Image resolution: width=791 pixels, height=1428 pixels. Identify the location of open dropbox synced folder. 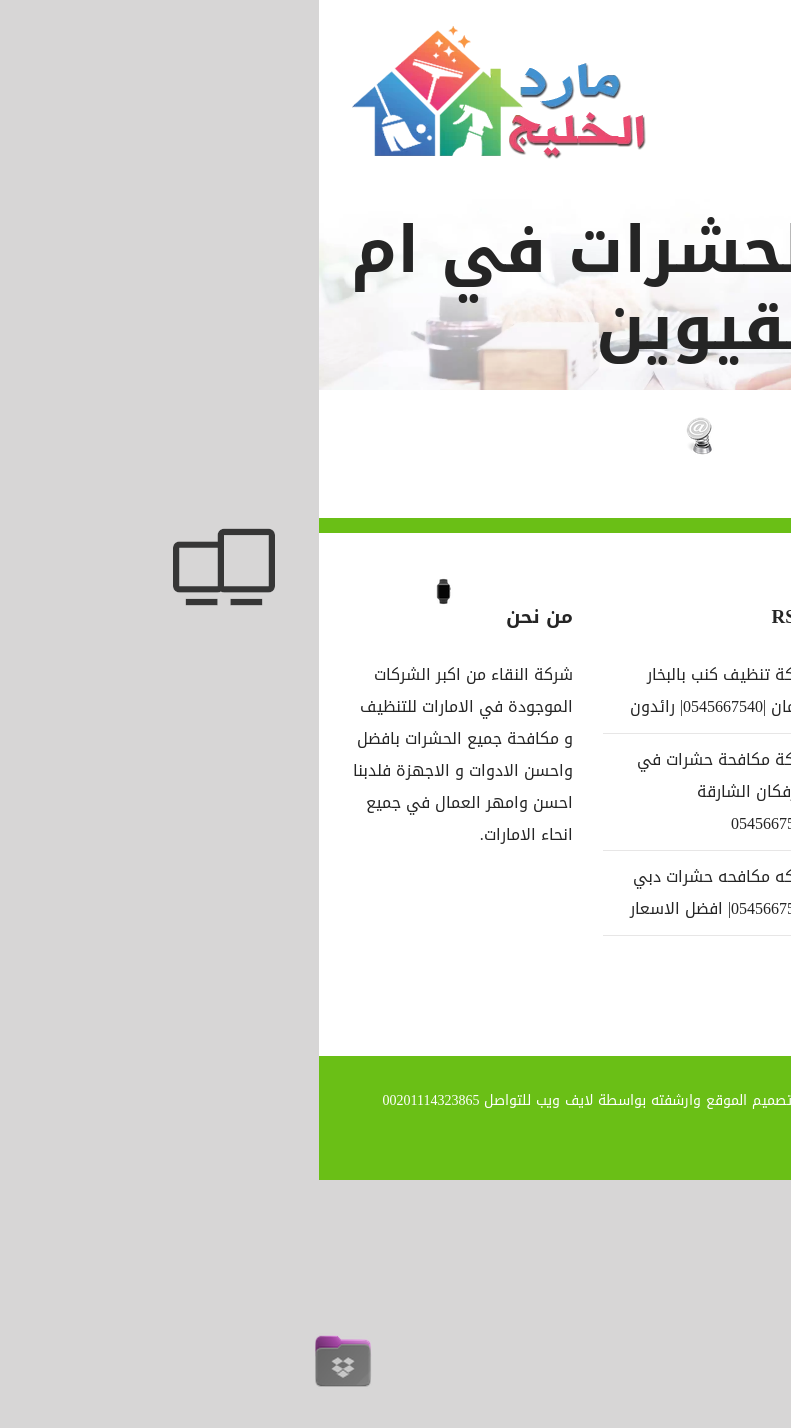
(343, 1361).